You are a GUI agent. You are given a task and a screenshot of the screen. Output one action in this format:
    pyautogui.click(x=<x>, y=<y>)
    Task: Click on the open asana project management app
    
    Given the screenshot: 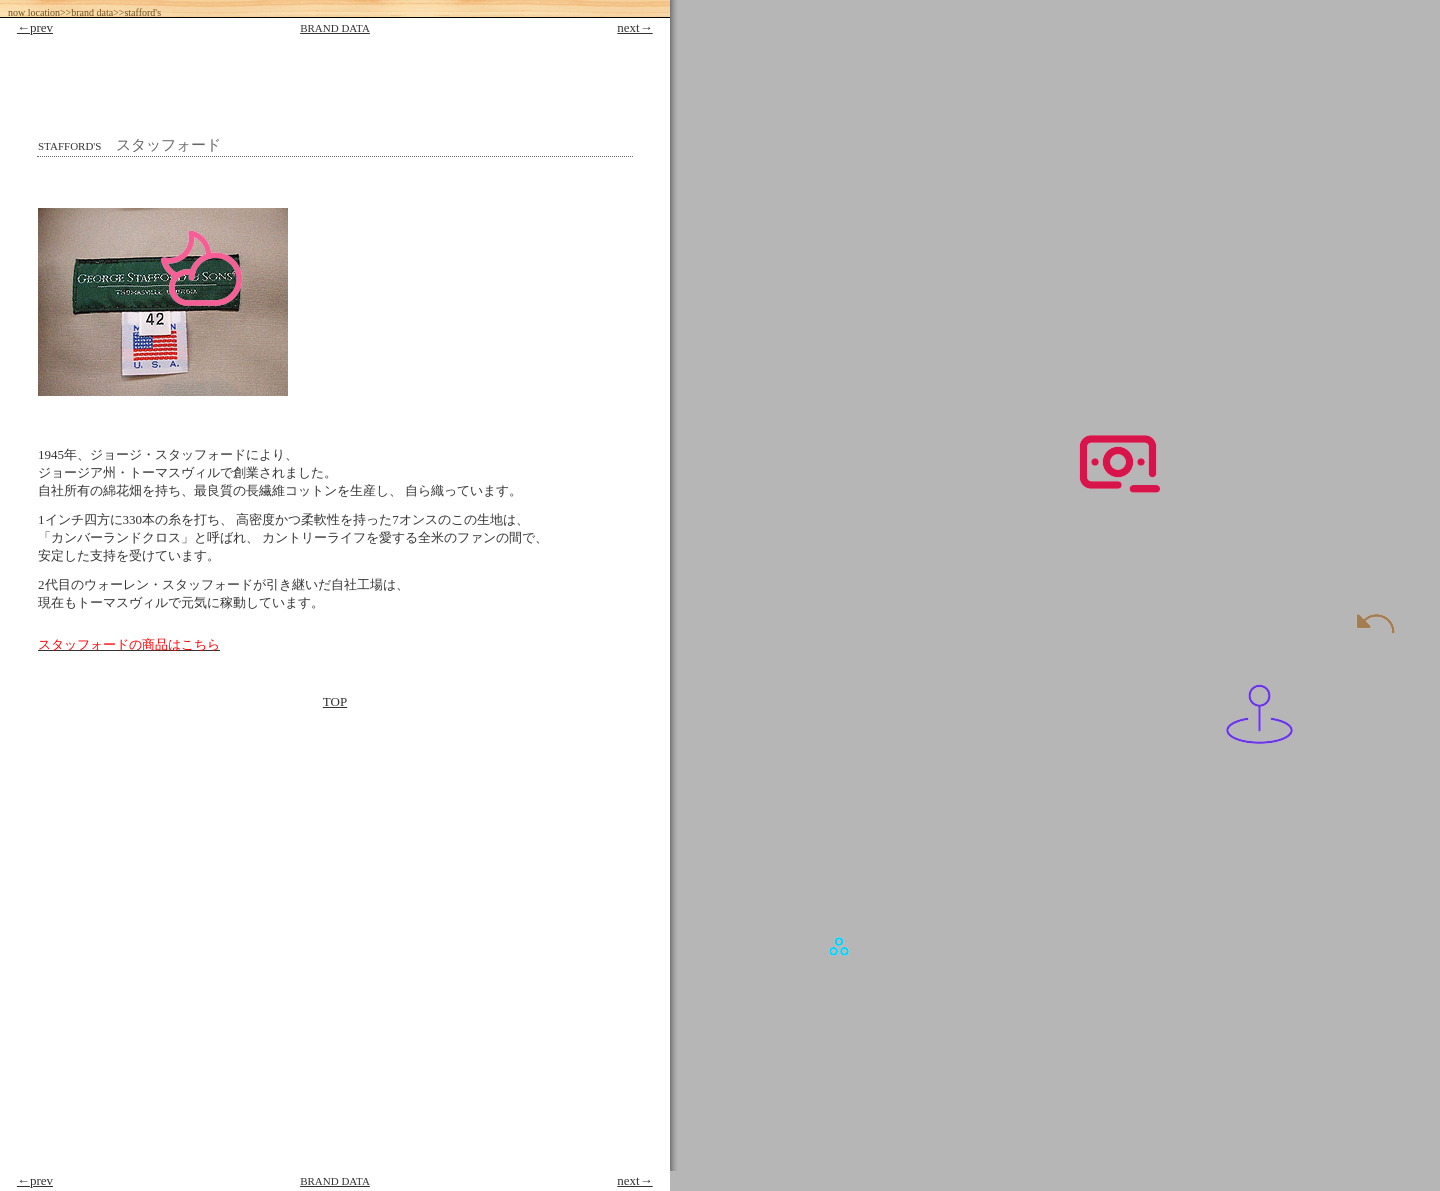 What is the action you would take?
    pyautogui.click(x=839, y=947)
    